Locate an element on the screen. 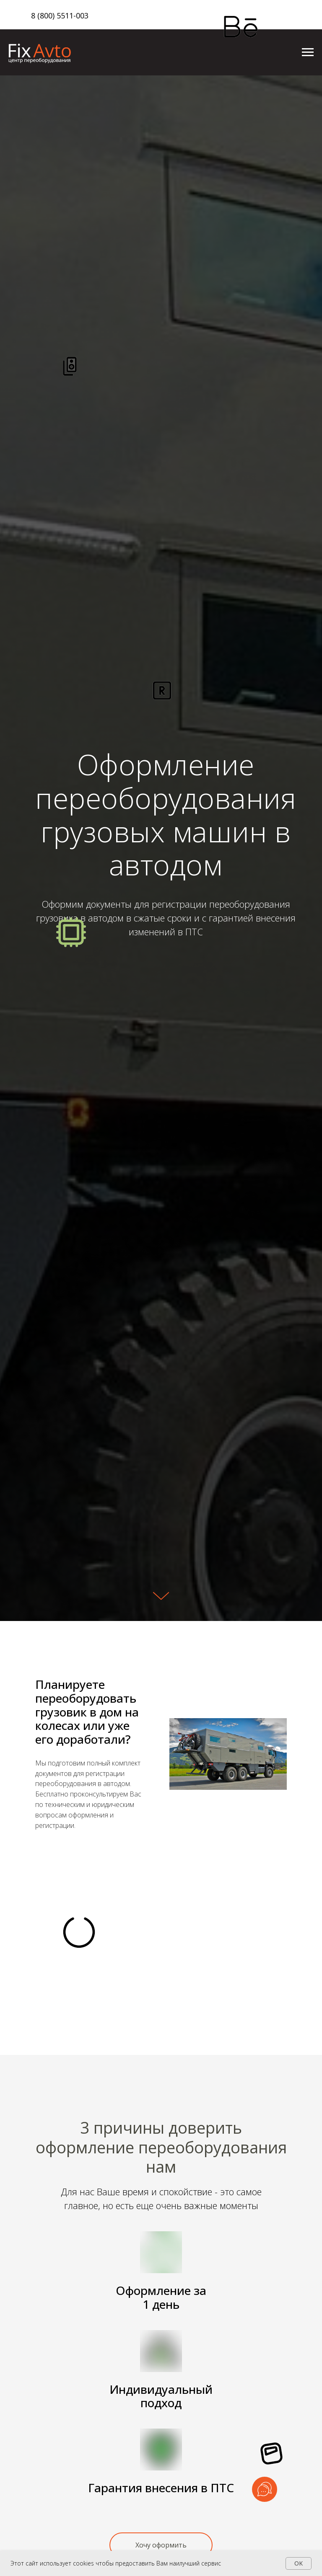 This screenshot has height=2576, width=322. loading or processing in progress is located at coordinates (79, 1932).